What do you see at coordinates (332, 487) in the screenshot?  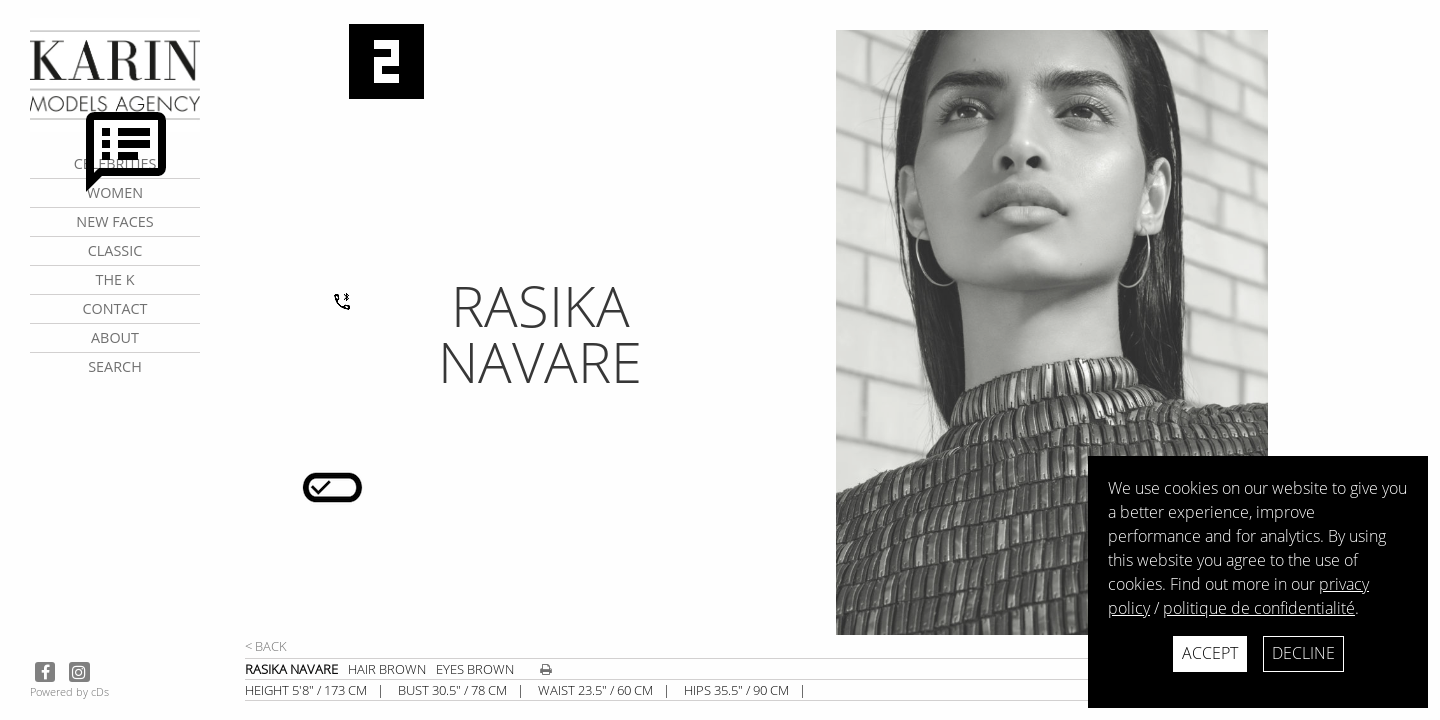 I see `edit or modify attribute settings` at bounding box center [332, 487].